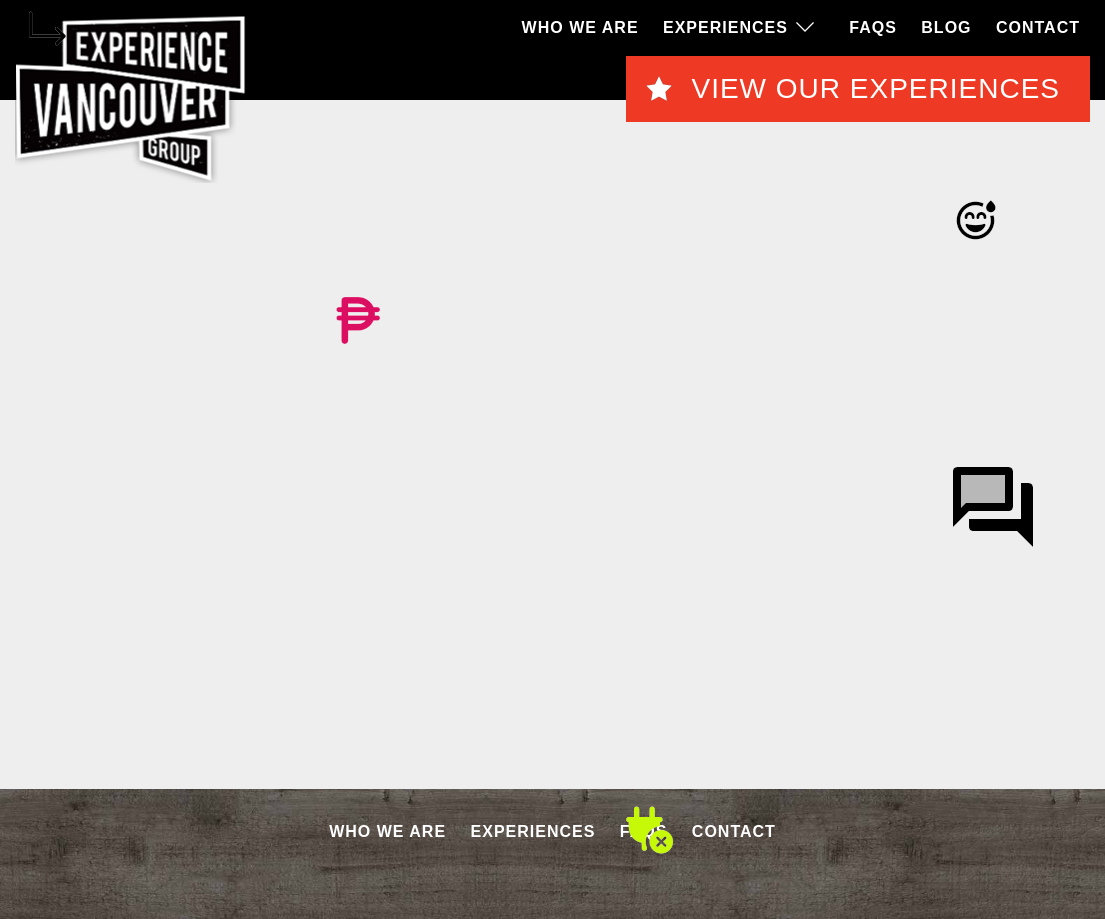 This screenshot has height=919, width=1105. Describe the element at coordinates (356, 320) in the screenshot. I see `indicates pricing or payment in Philippine pesos` at that location.